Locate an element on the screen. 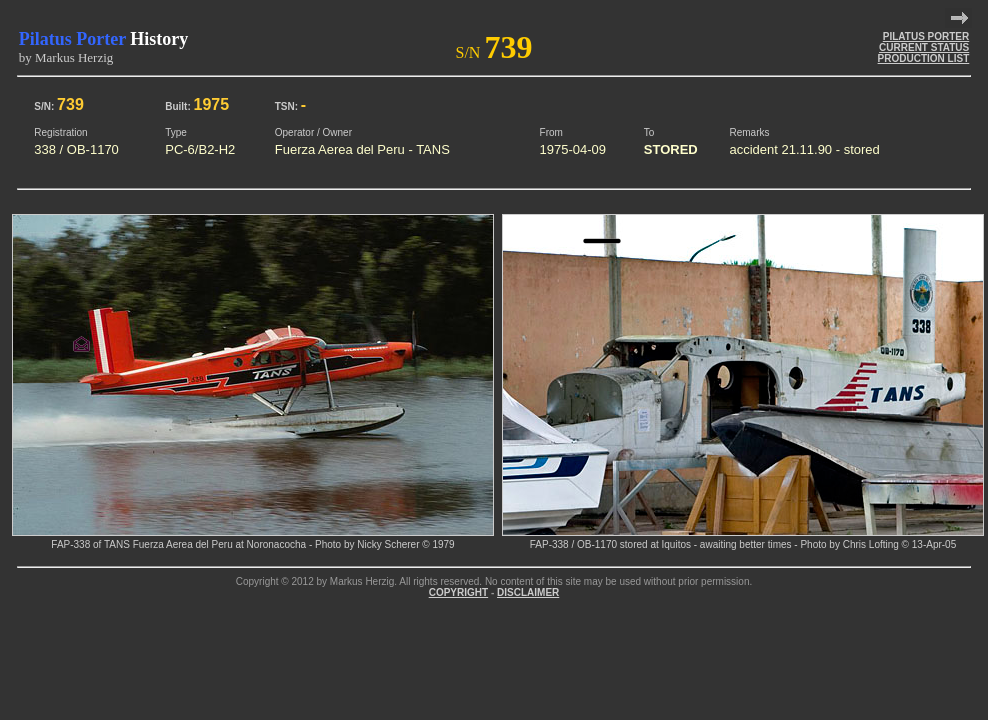 This screenshot has height=720, width=988. remove an item from a list or cart is located at coordinates (602, 241).